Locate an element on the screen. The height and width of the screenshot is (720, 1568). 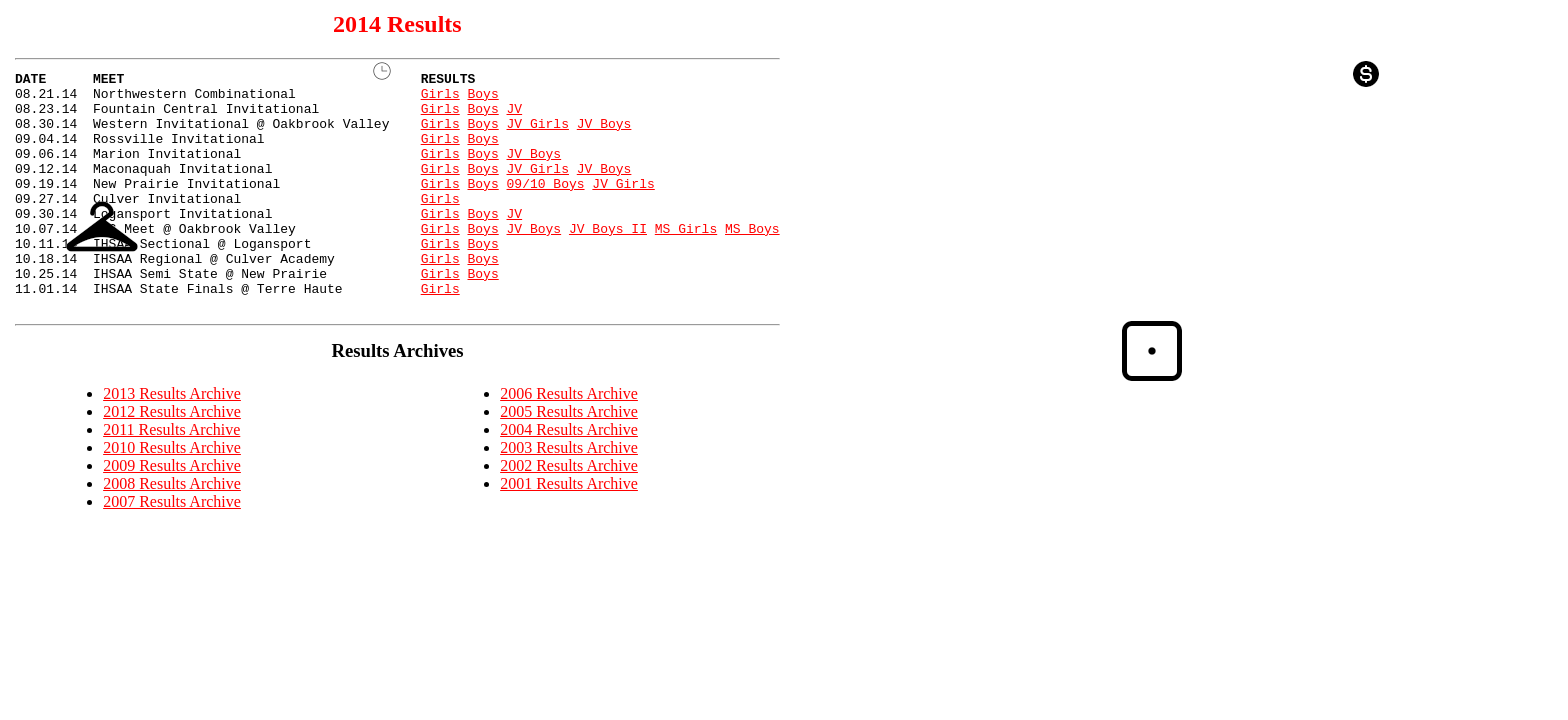
access wardrobe or clothing options is located at coordinates (102, 230).